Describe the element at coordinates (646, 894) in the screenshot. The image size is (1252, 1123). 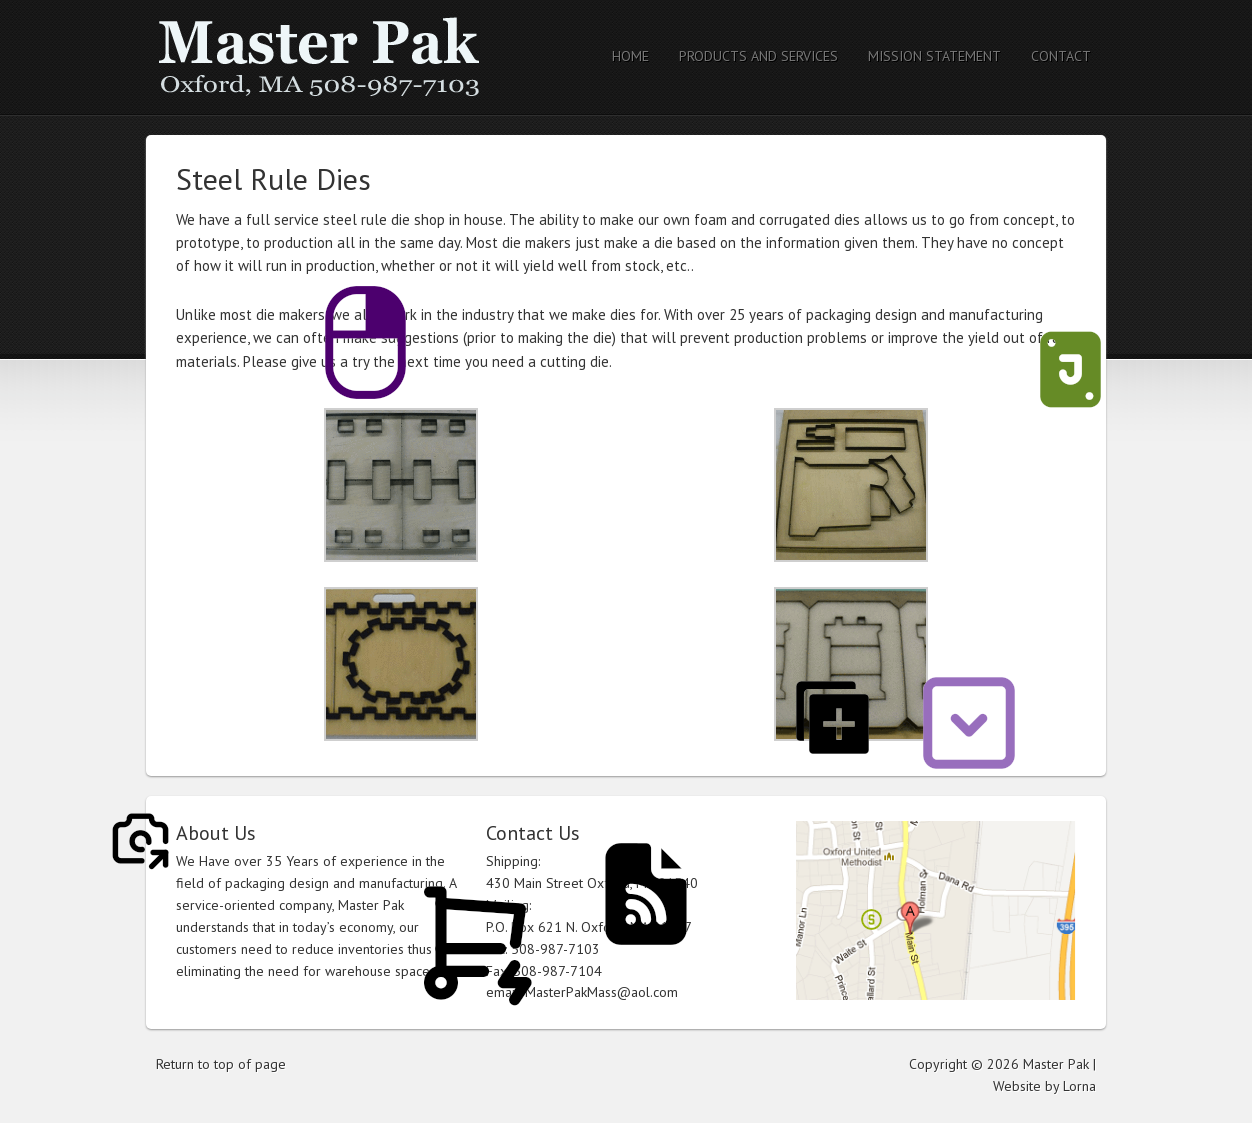
I see `access RSS feed file` at that location.